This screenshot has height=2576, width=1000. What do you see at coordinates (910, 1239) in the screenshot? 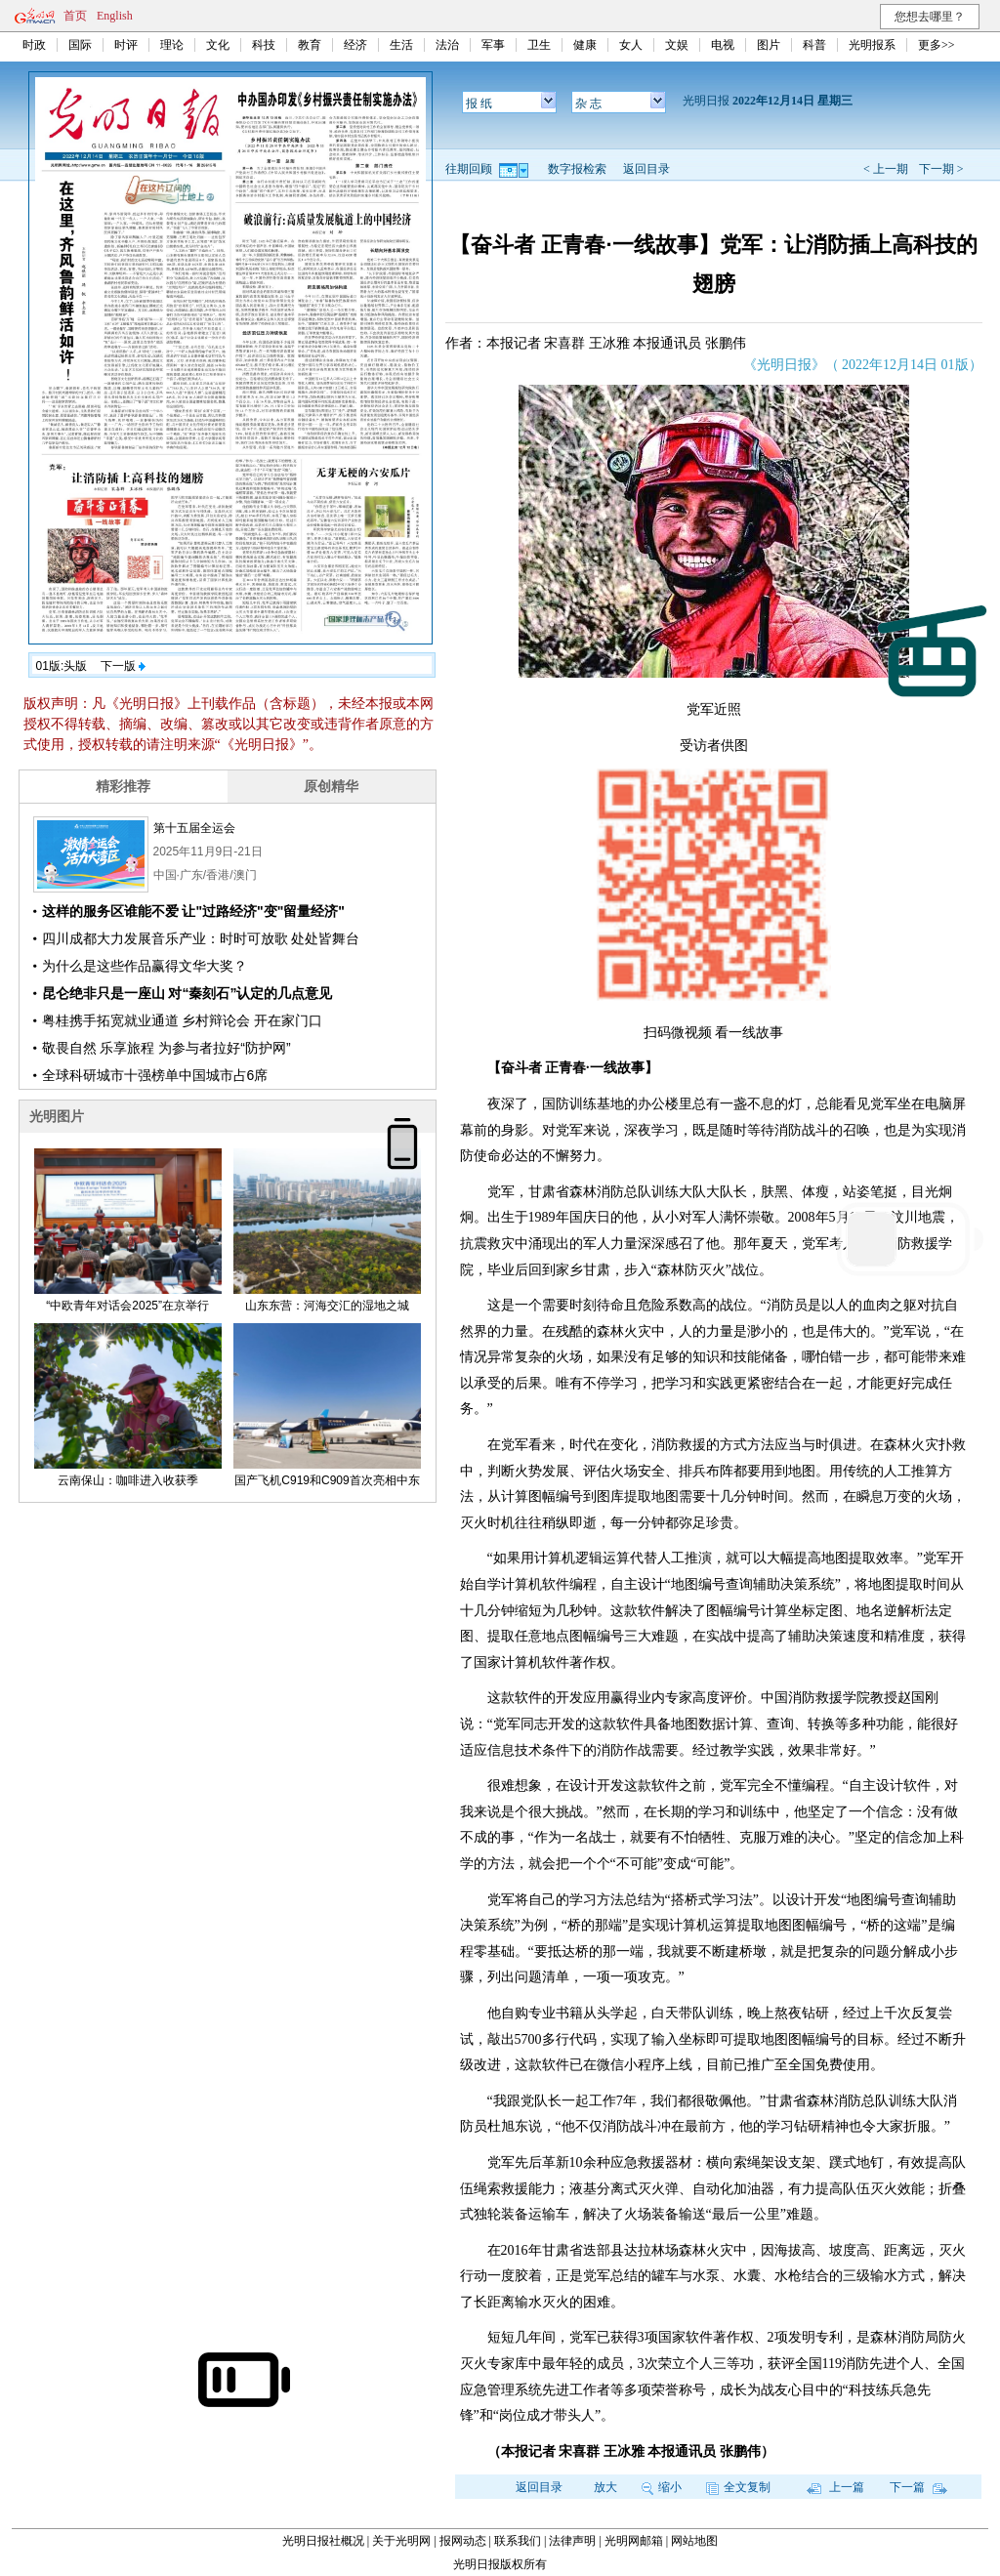
I see `indicates battery level at 40%` at bounding box center [910, 1239].